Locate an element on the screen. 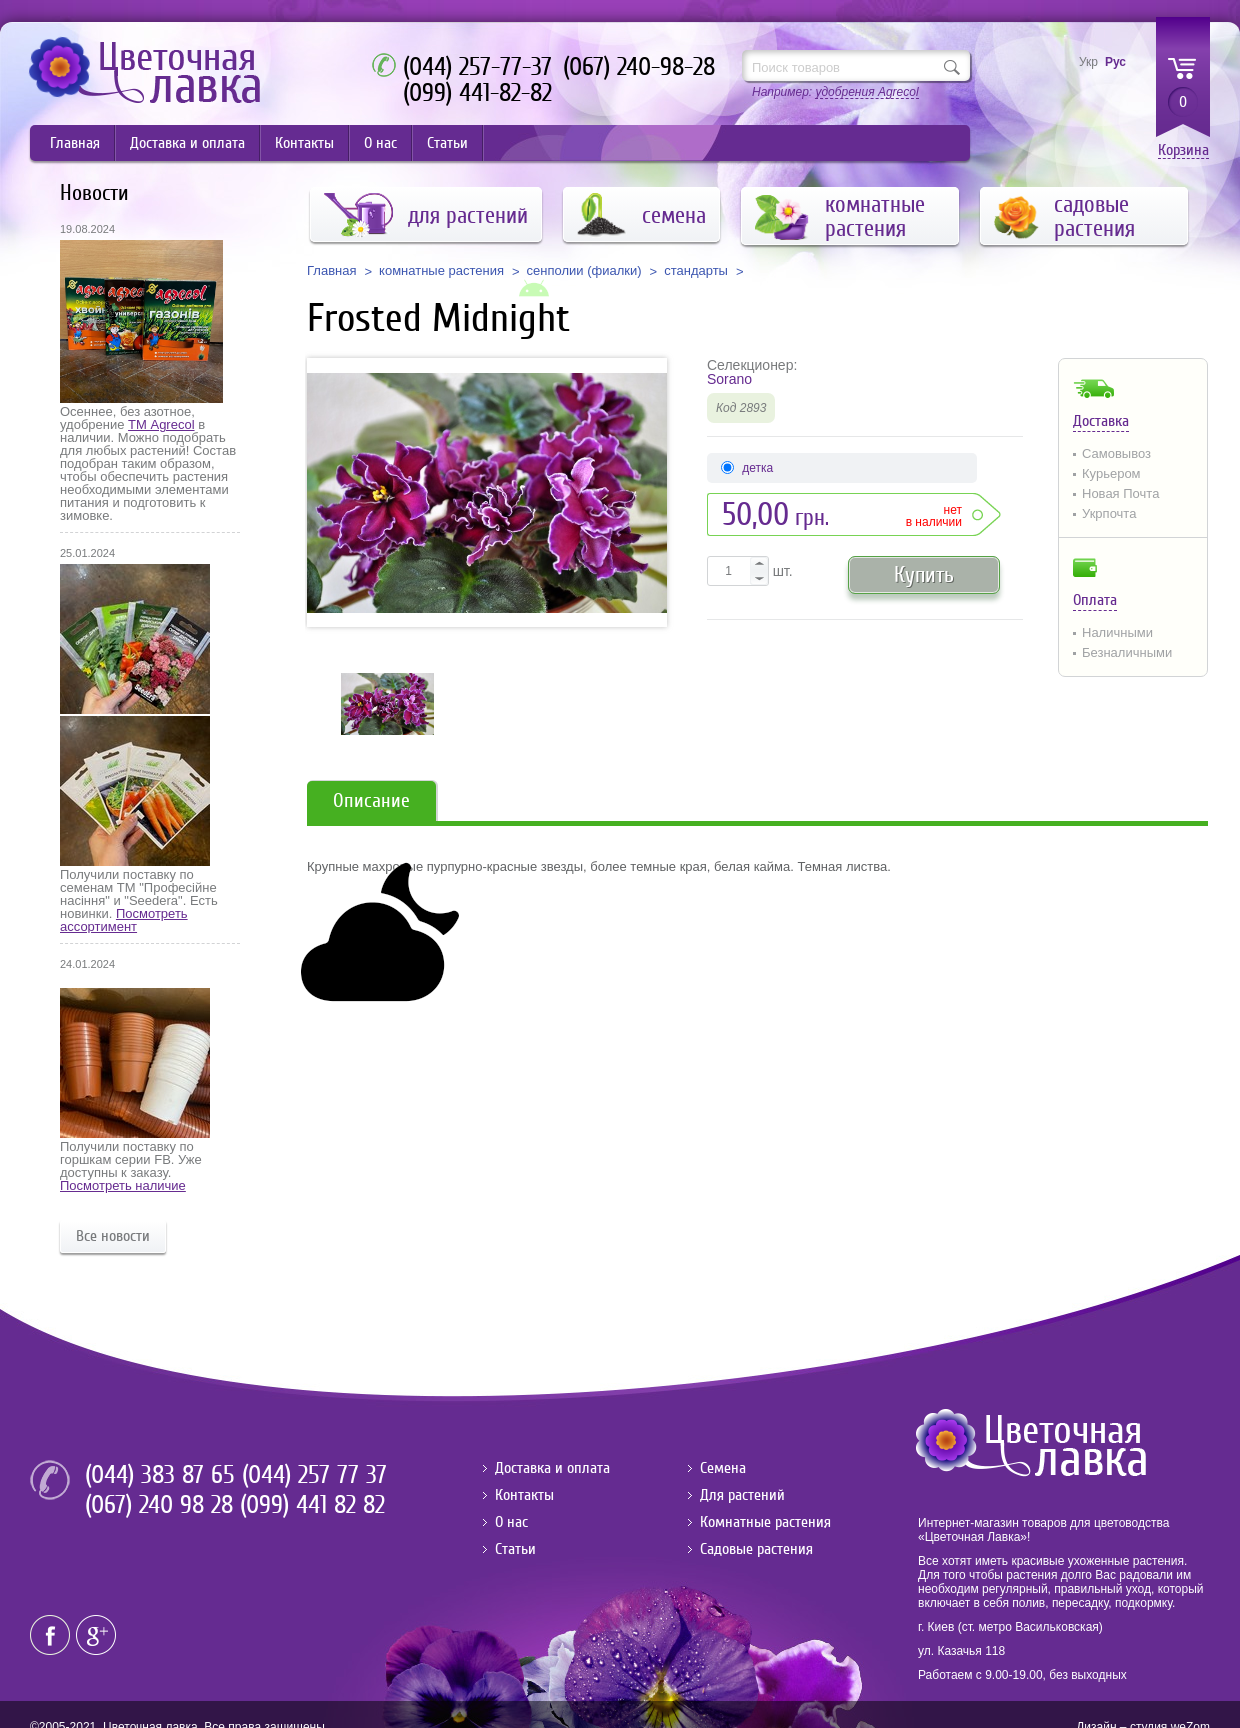  android operating system logo is located at coordinates (534, 288).